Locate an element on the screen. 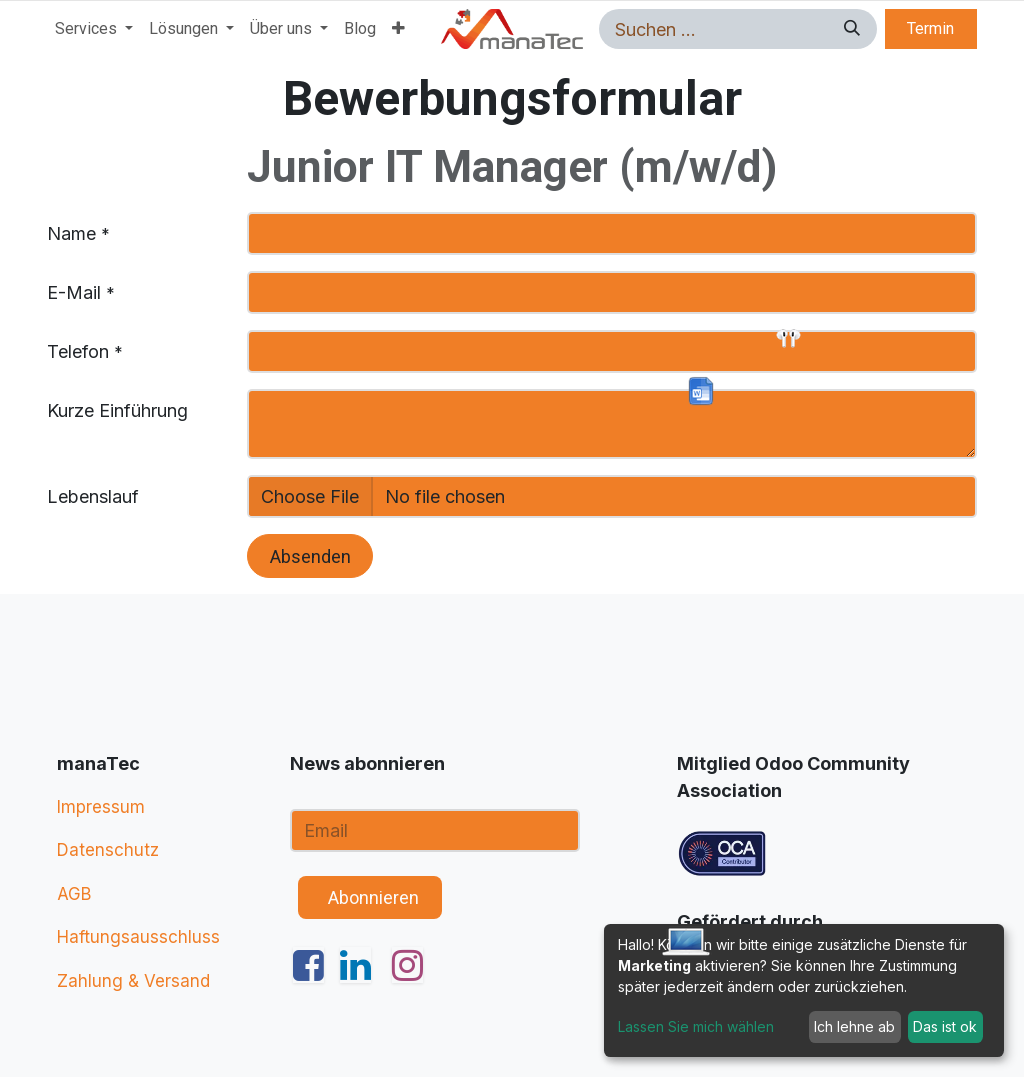 The image size is (1024, 1077). connect wireless earbuds via bluetooth is located at coordinates (788, 338).